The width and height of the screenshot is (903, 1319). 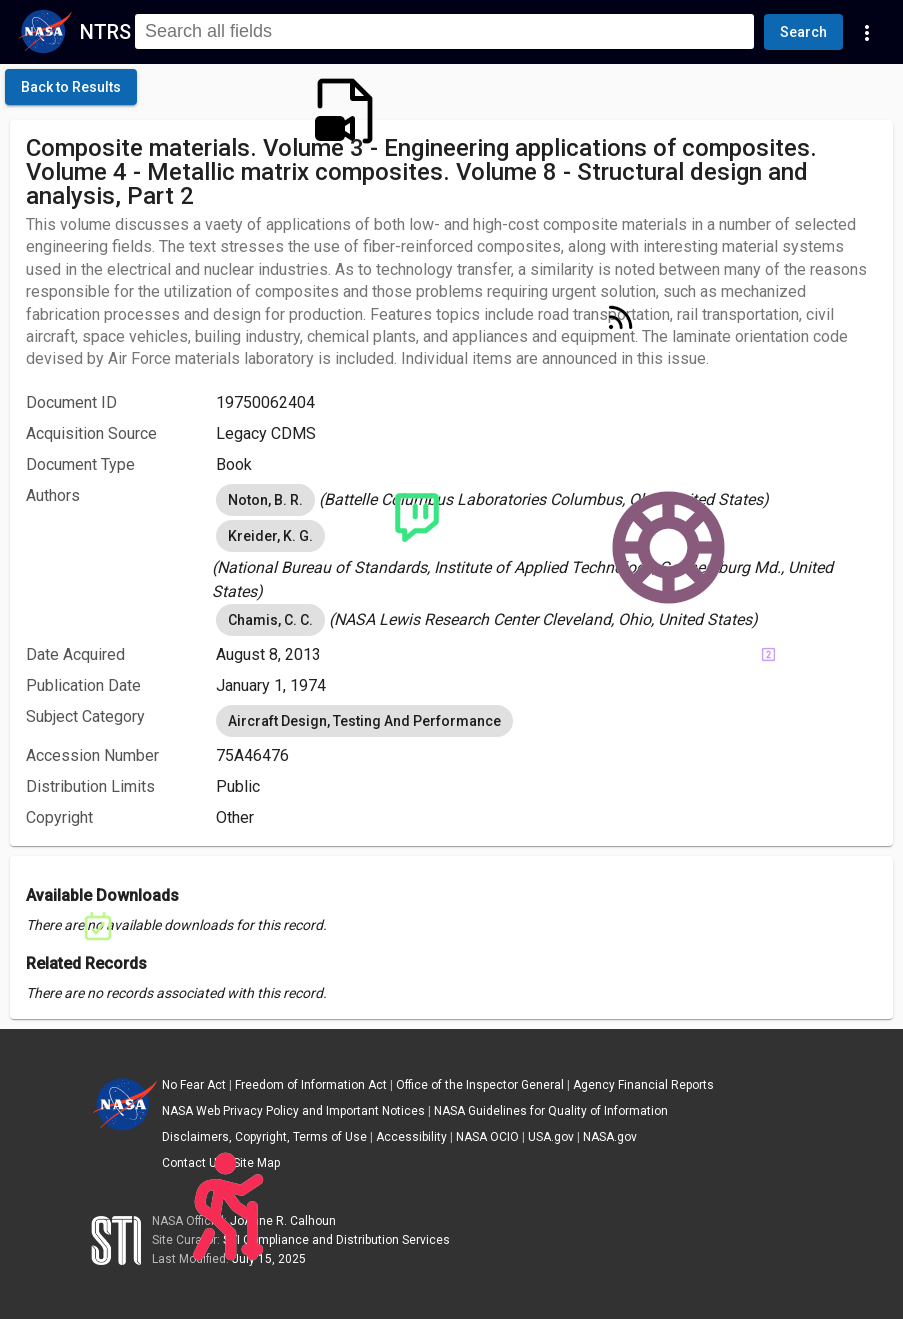 What do you see at coordinates (345, 111) in the screenshot?
I see `open a video file` at bounding box center [345, 111].